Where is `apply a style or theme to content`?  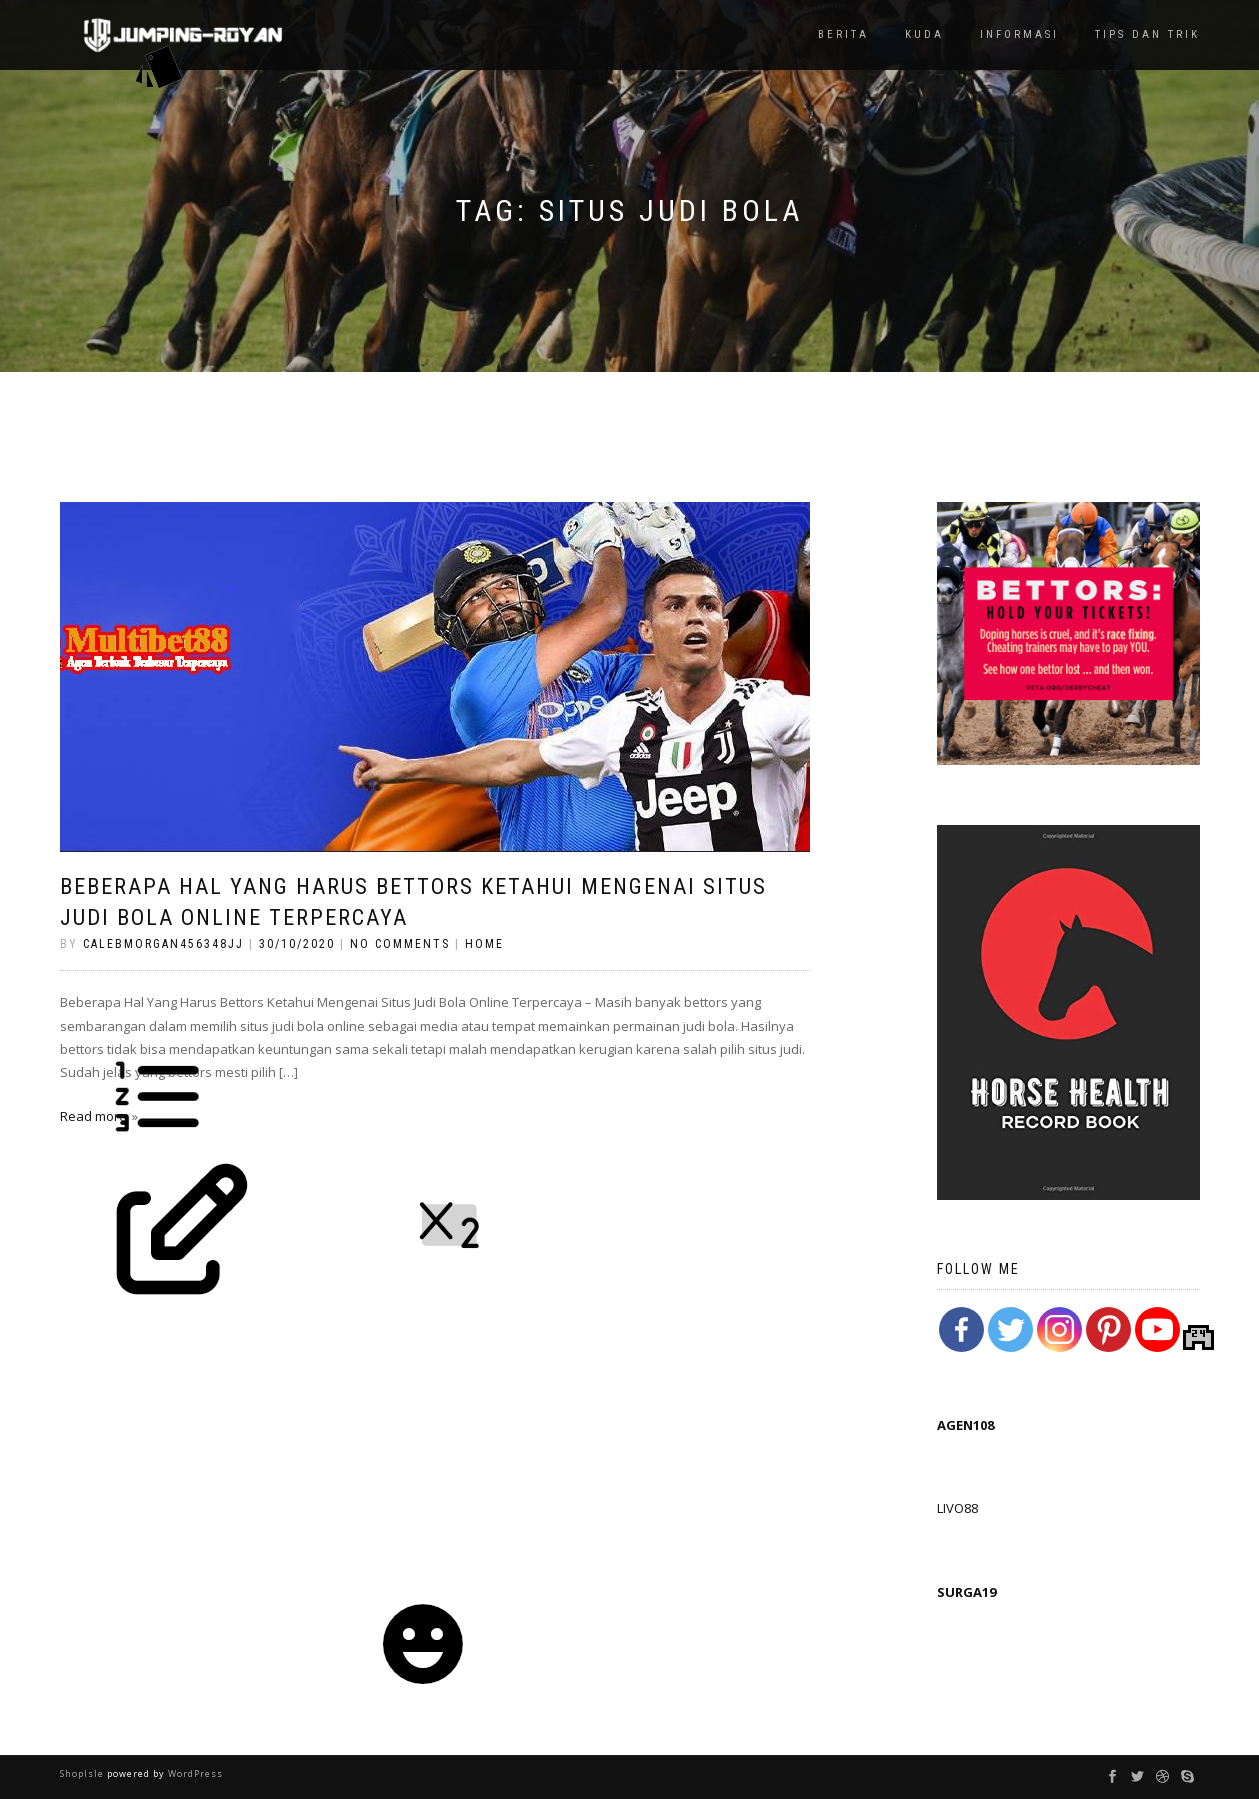 apply a style or theme to content is located at coordinates (159, 66).